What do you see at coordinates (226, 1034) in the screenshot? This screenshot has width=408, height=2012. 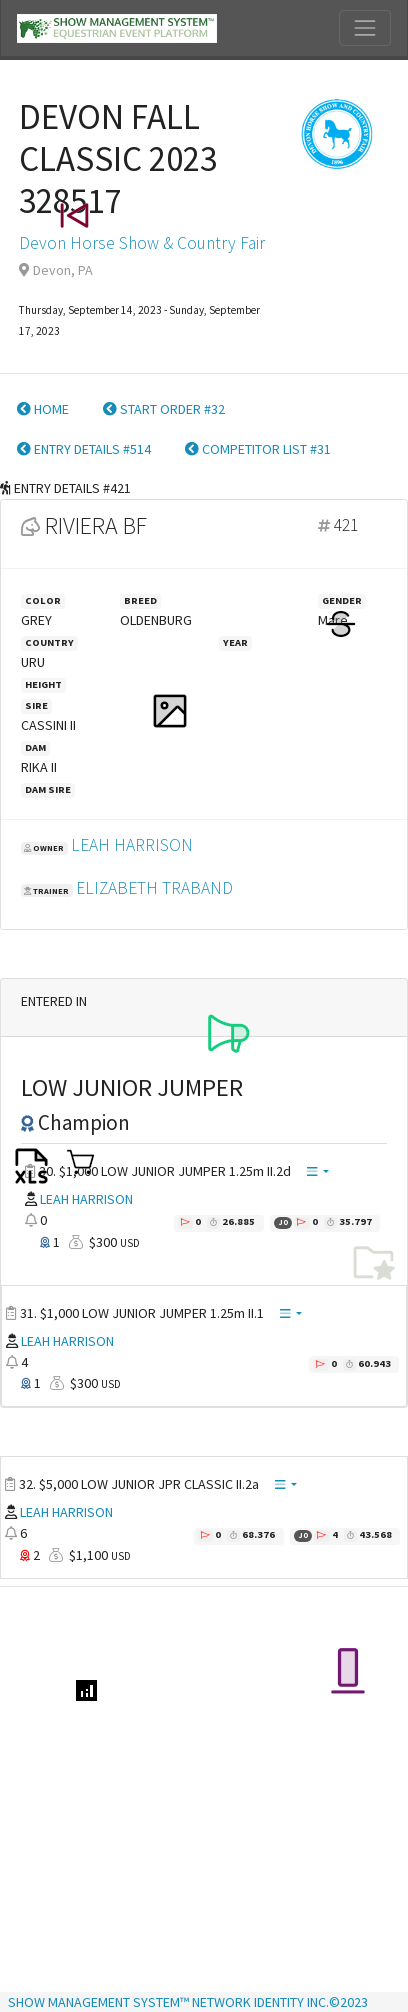 I see `make an announcement` at bounding box center [226, 1034].